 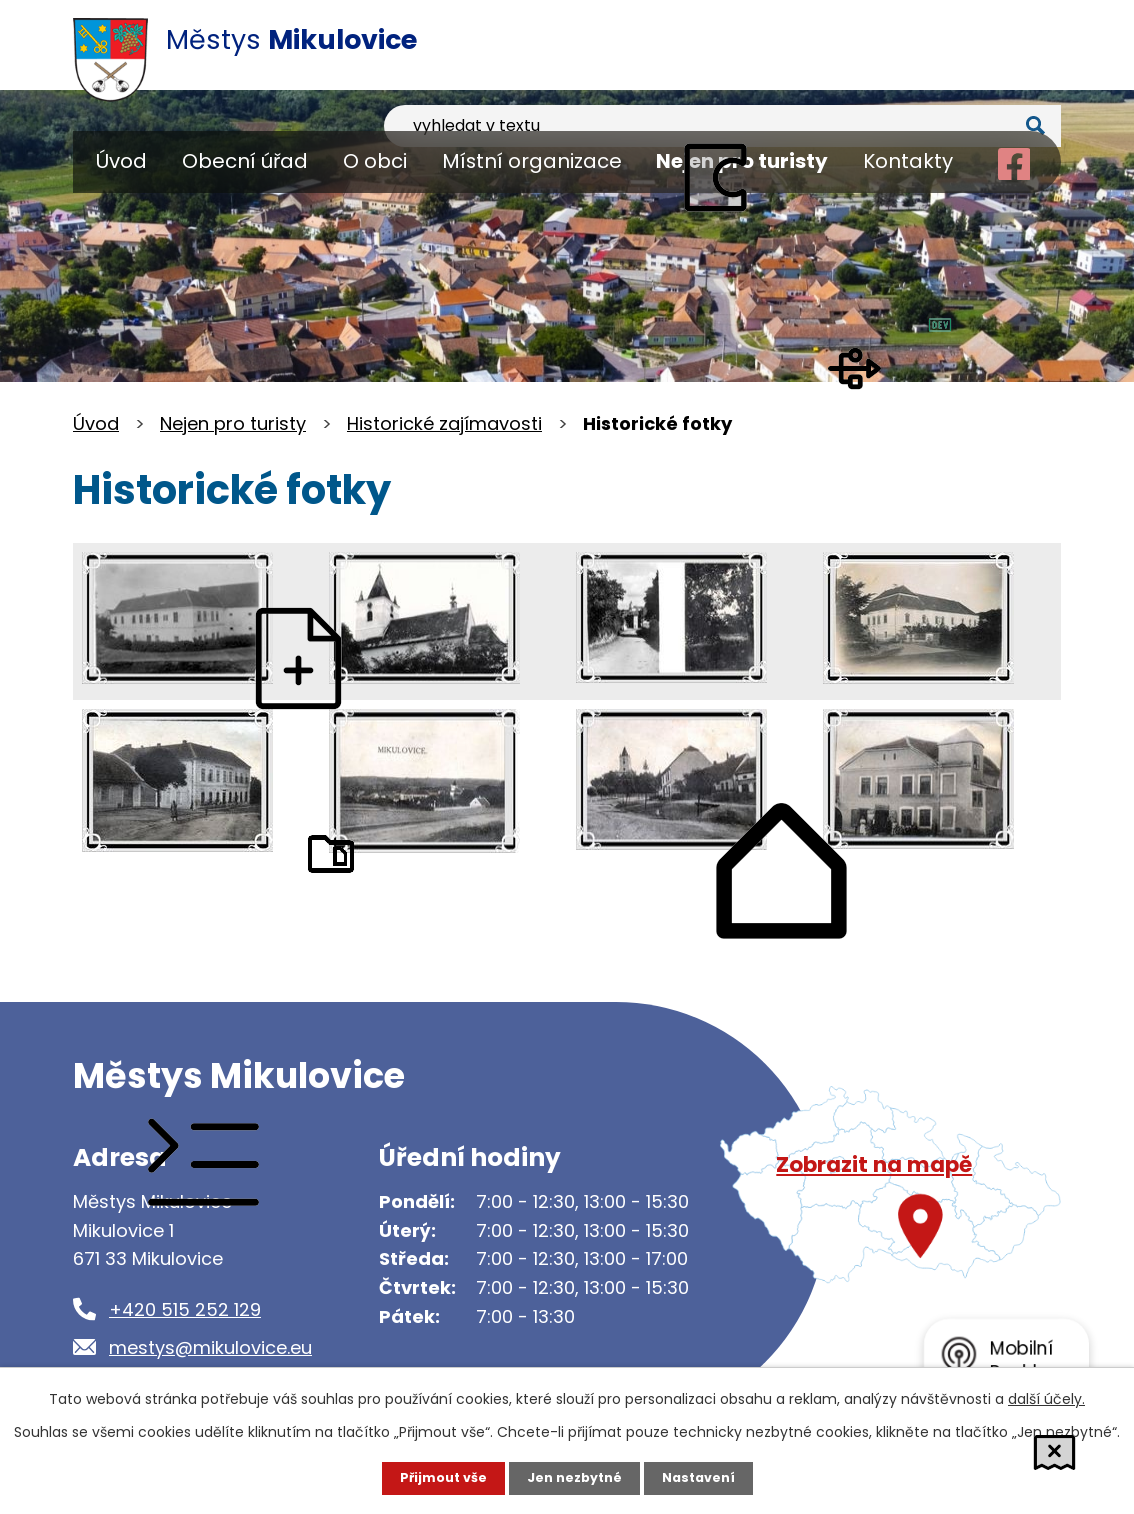 I want to click on create a new file, so click(x=298, y=658).